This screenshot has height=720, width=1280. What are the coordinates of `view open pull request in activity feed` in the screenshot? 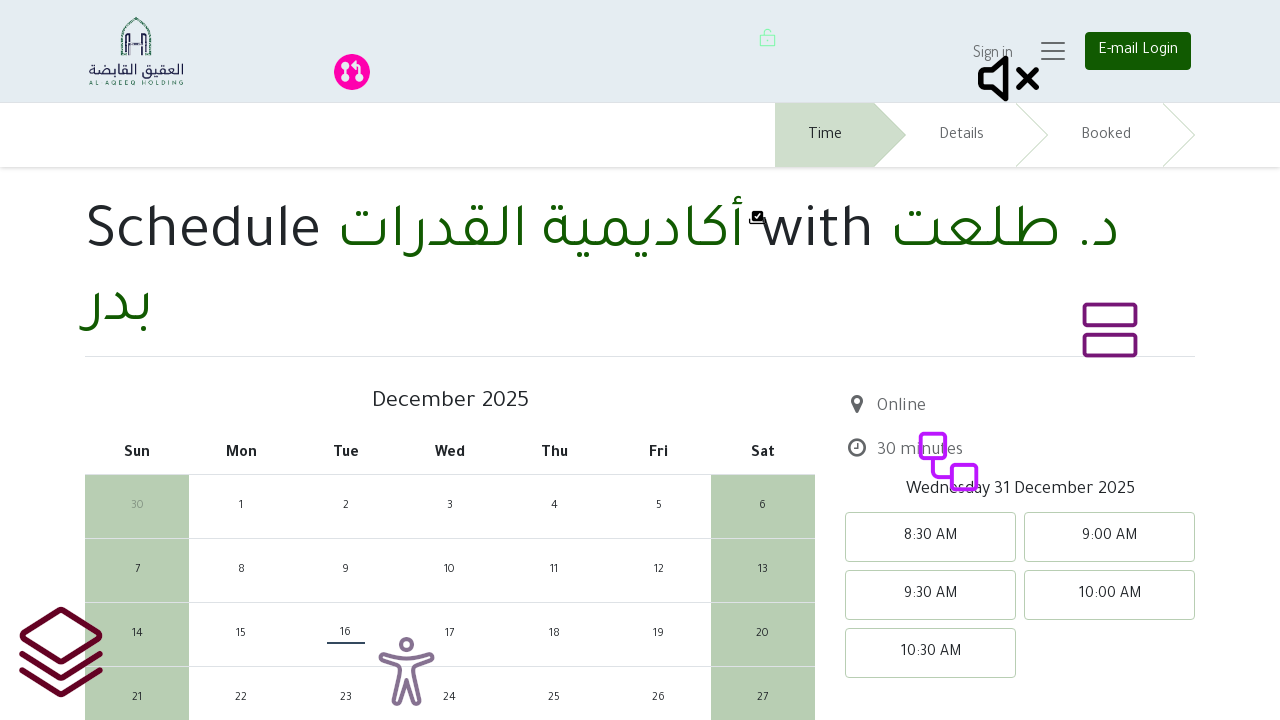 It's located at (352, 72).